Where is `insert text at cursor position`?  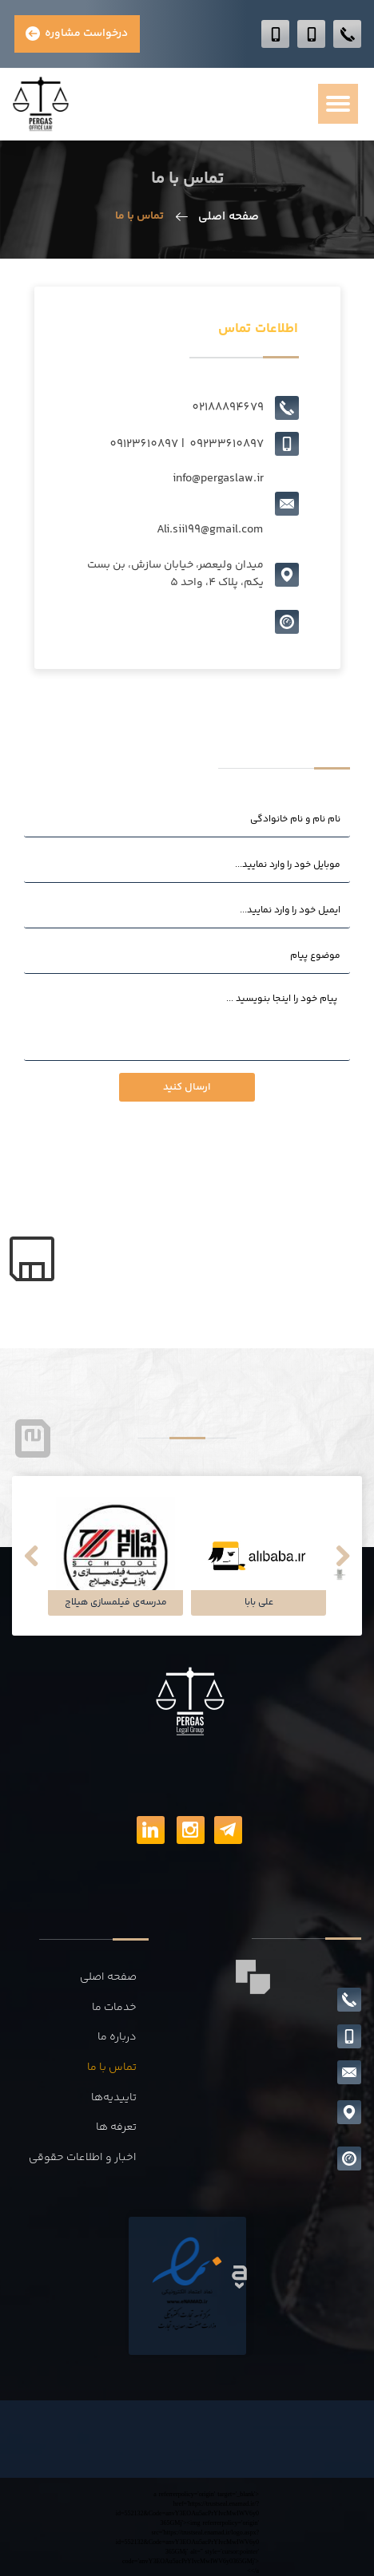 insert text at cursor position is located at coordinates (239, 2277).